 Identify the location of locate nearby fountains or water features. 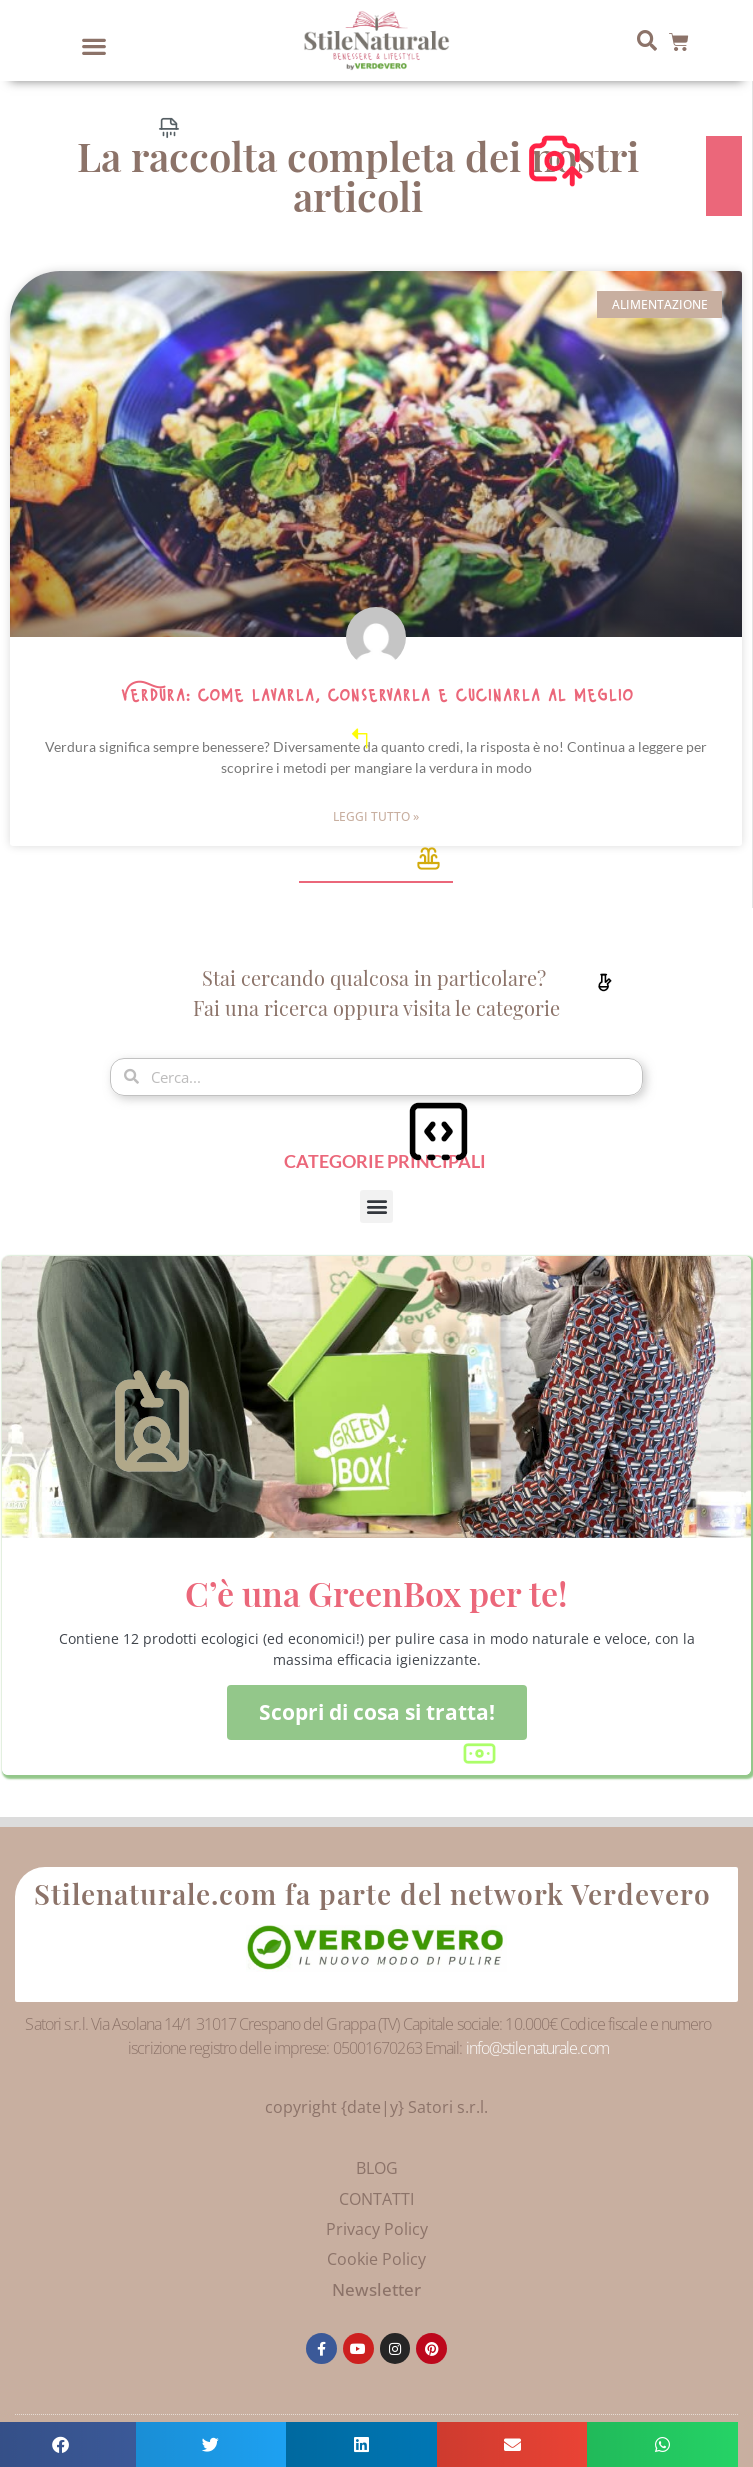
(428, 858).